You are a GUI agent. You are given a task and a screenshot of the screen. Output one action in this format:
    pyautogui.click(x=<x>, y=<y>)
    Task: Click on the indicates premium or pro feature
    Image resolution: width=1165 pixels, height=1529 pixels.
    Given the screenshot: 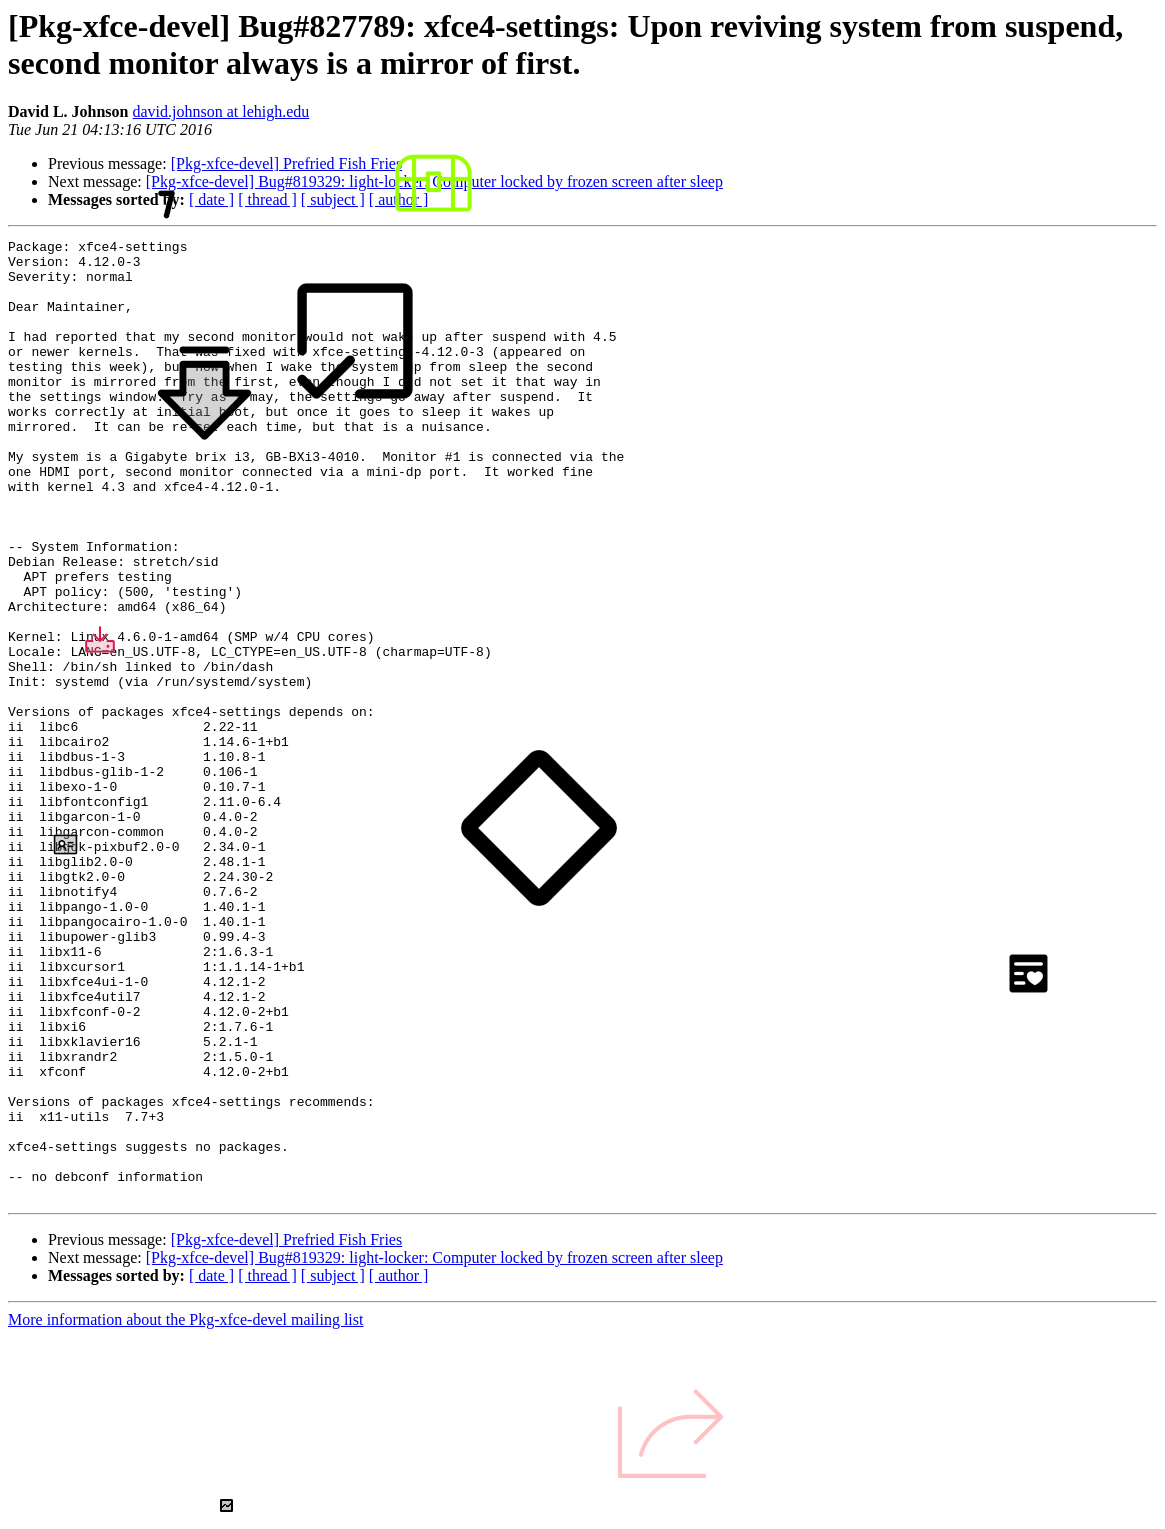 What is the action you would take?
    pyautogui.click(x=539, y=828)
    